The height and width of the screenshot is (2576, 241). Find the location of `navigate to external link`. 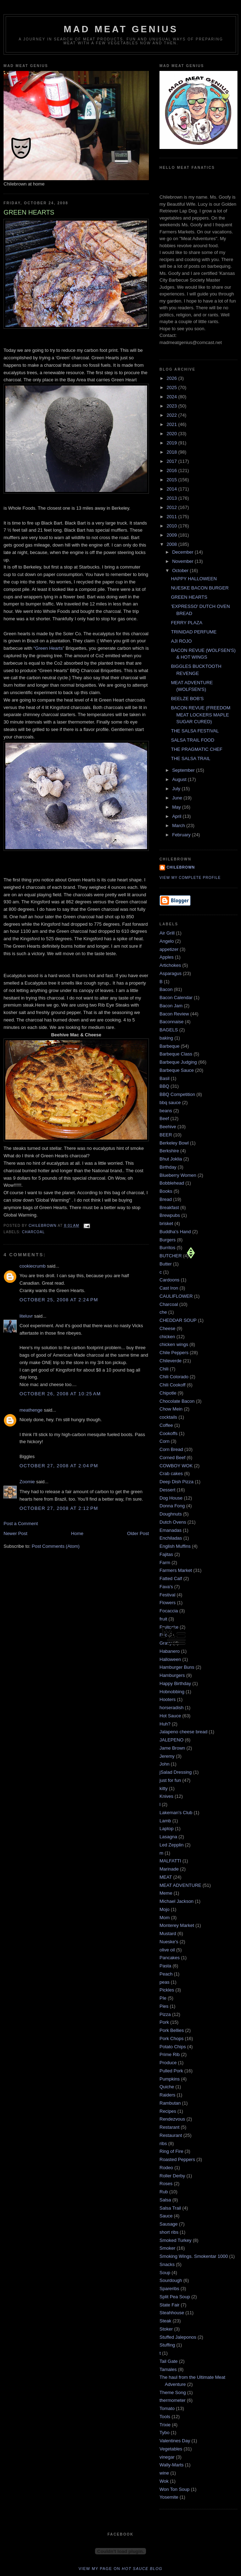

navigate to external link is located at coordinates (114, 841).